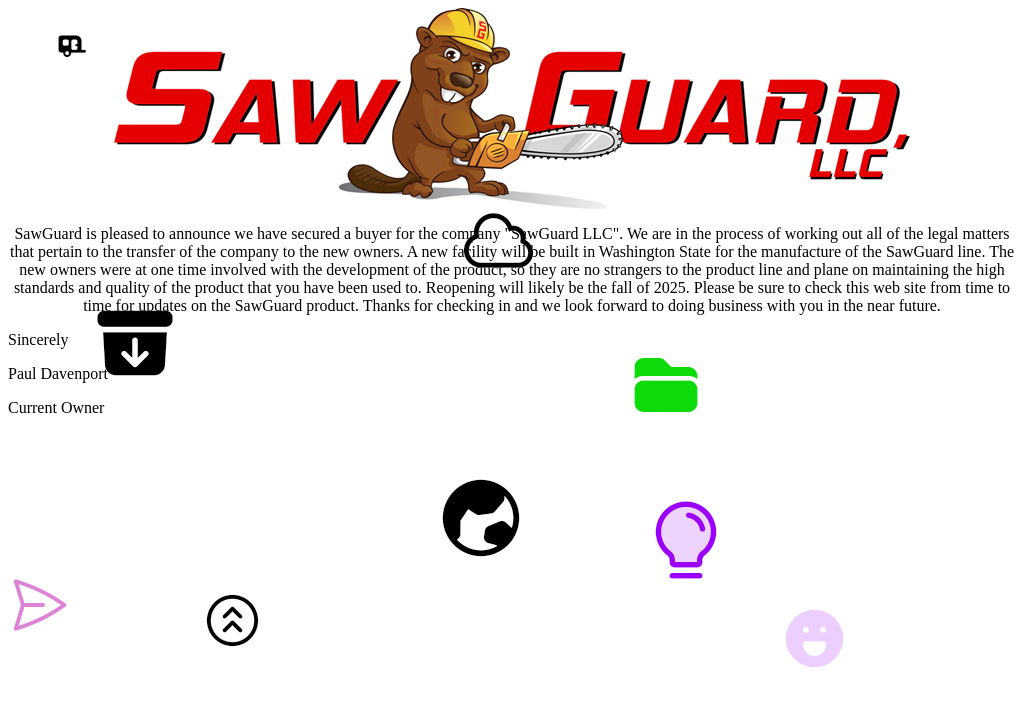 The image size is (1024, 720). I want to click on browse caravan or RV rental options, so click(71, 45).